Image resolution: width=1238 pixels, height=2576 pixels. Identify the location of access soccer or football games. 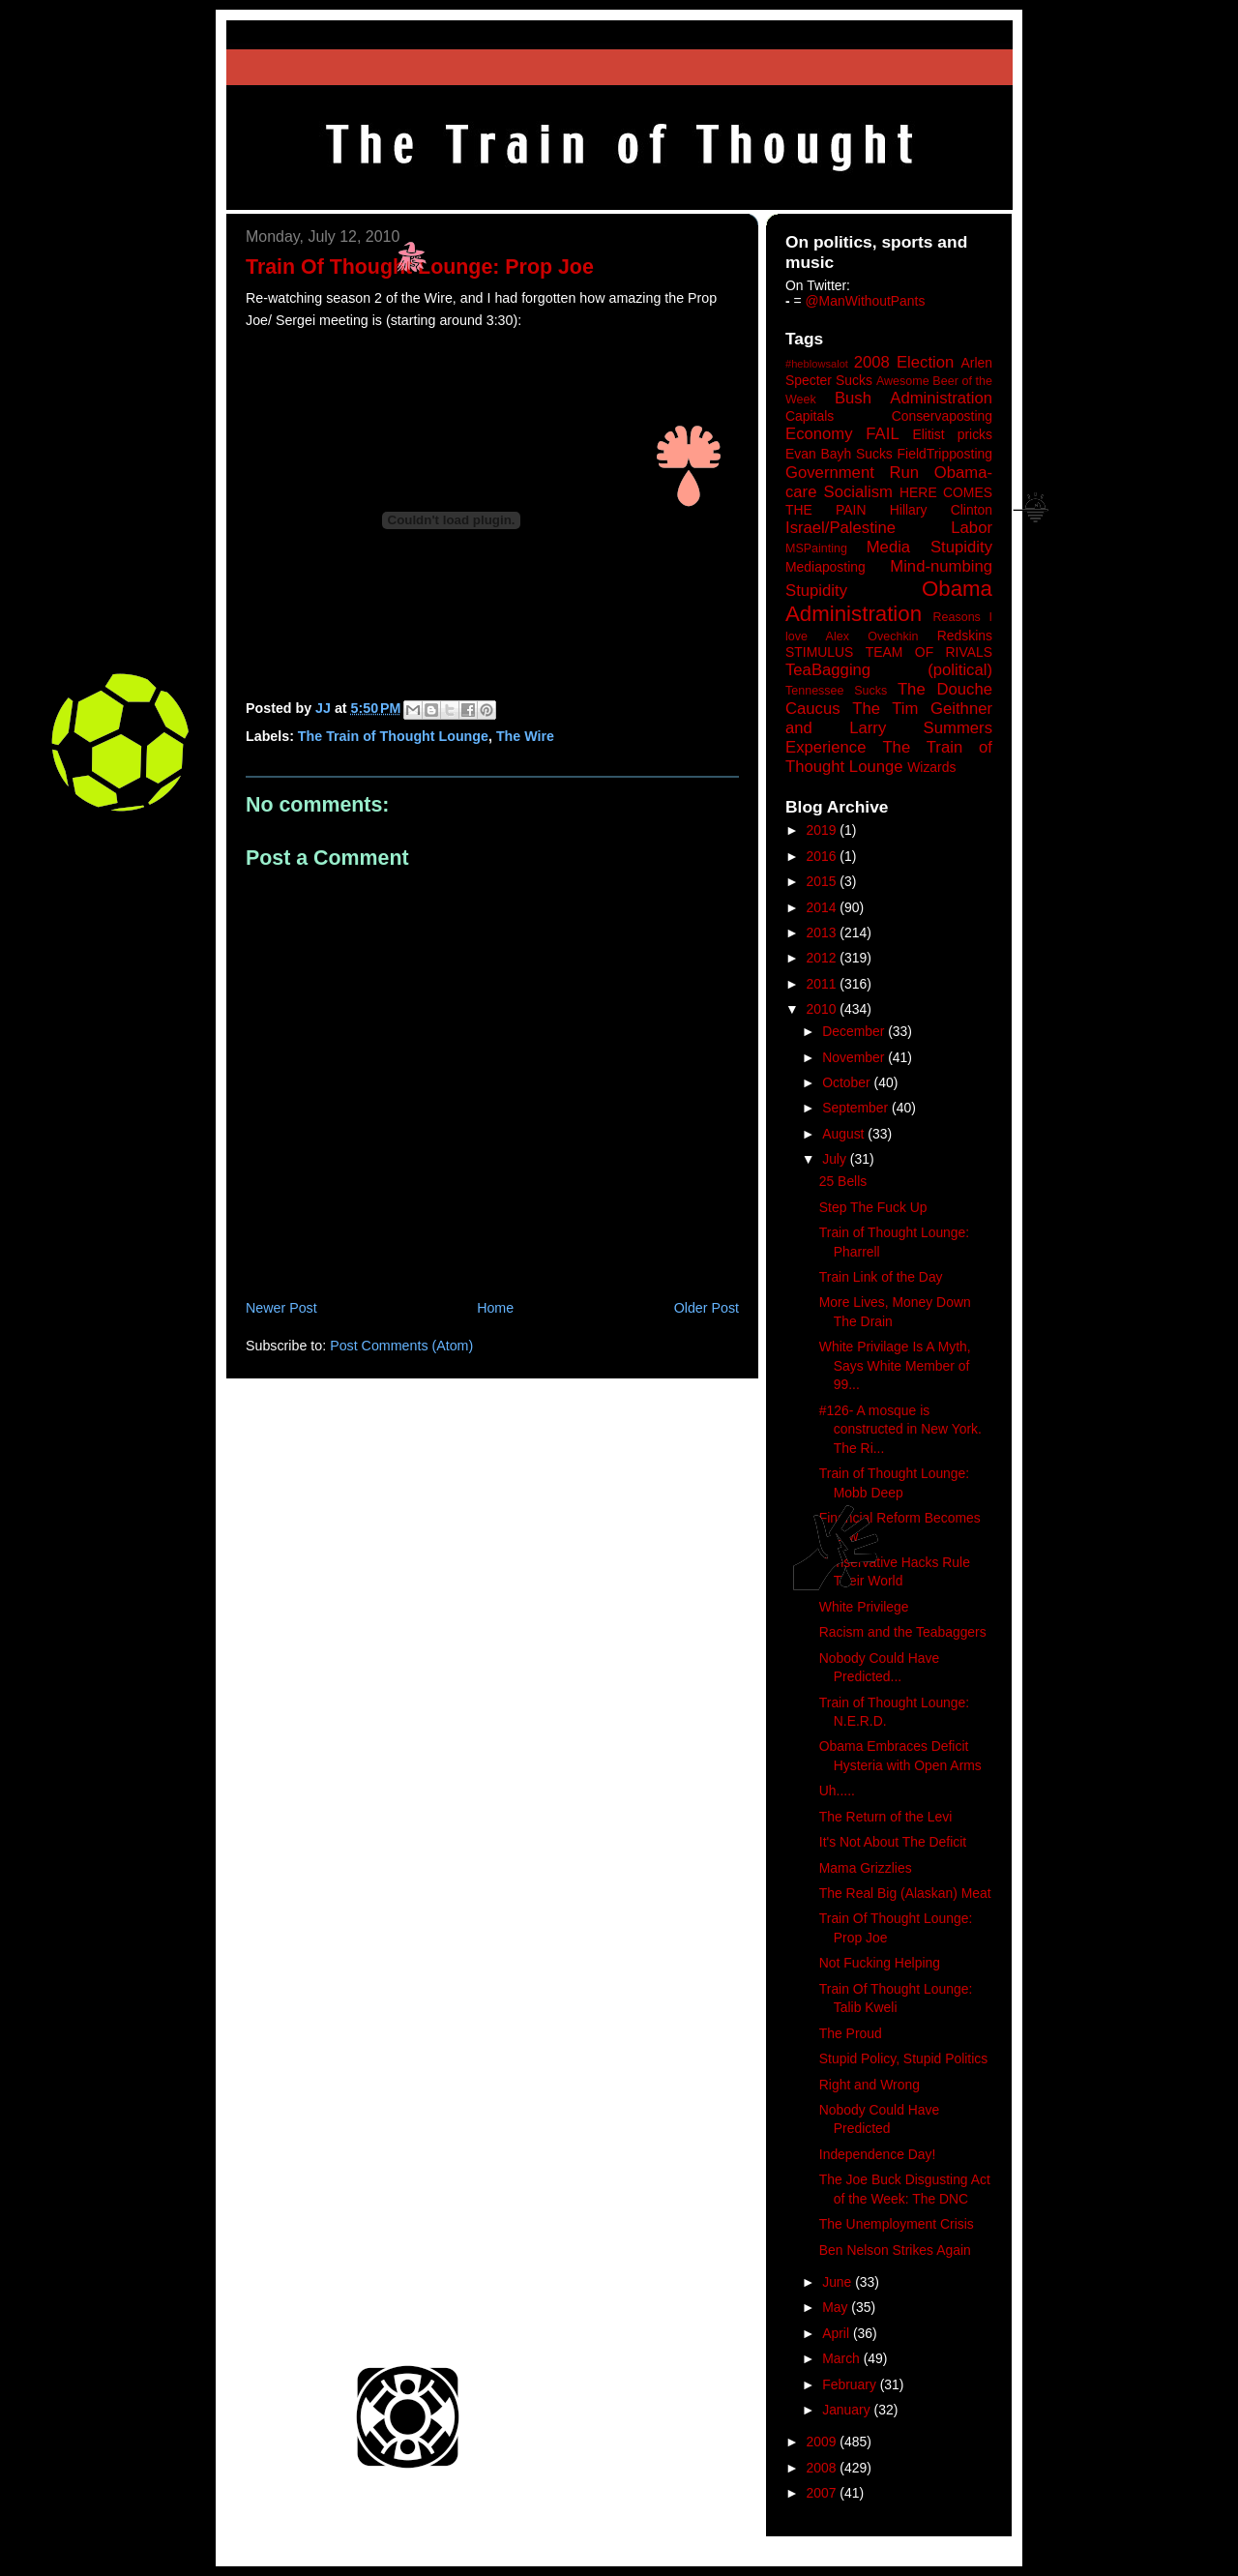
(121, 742).